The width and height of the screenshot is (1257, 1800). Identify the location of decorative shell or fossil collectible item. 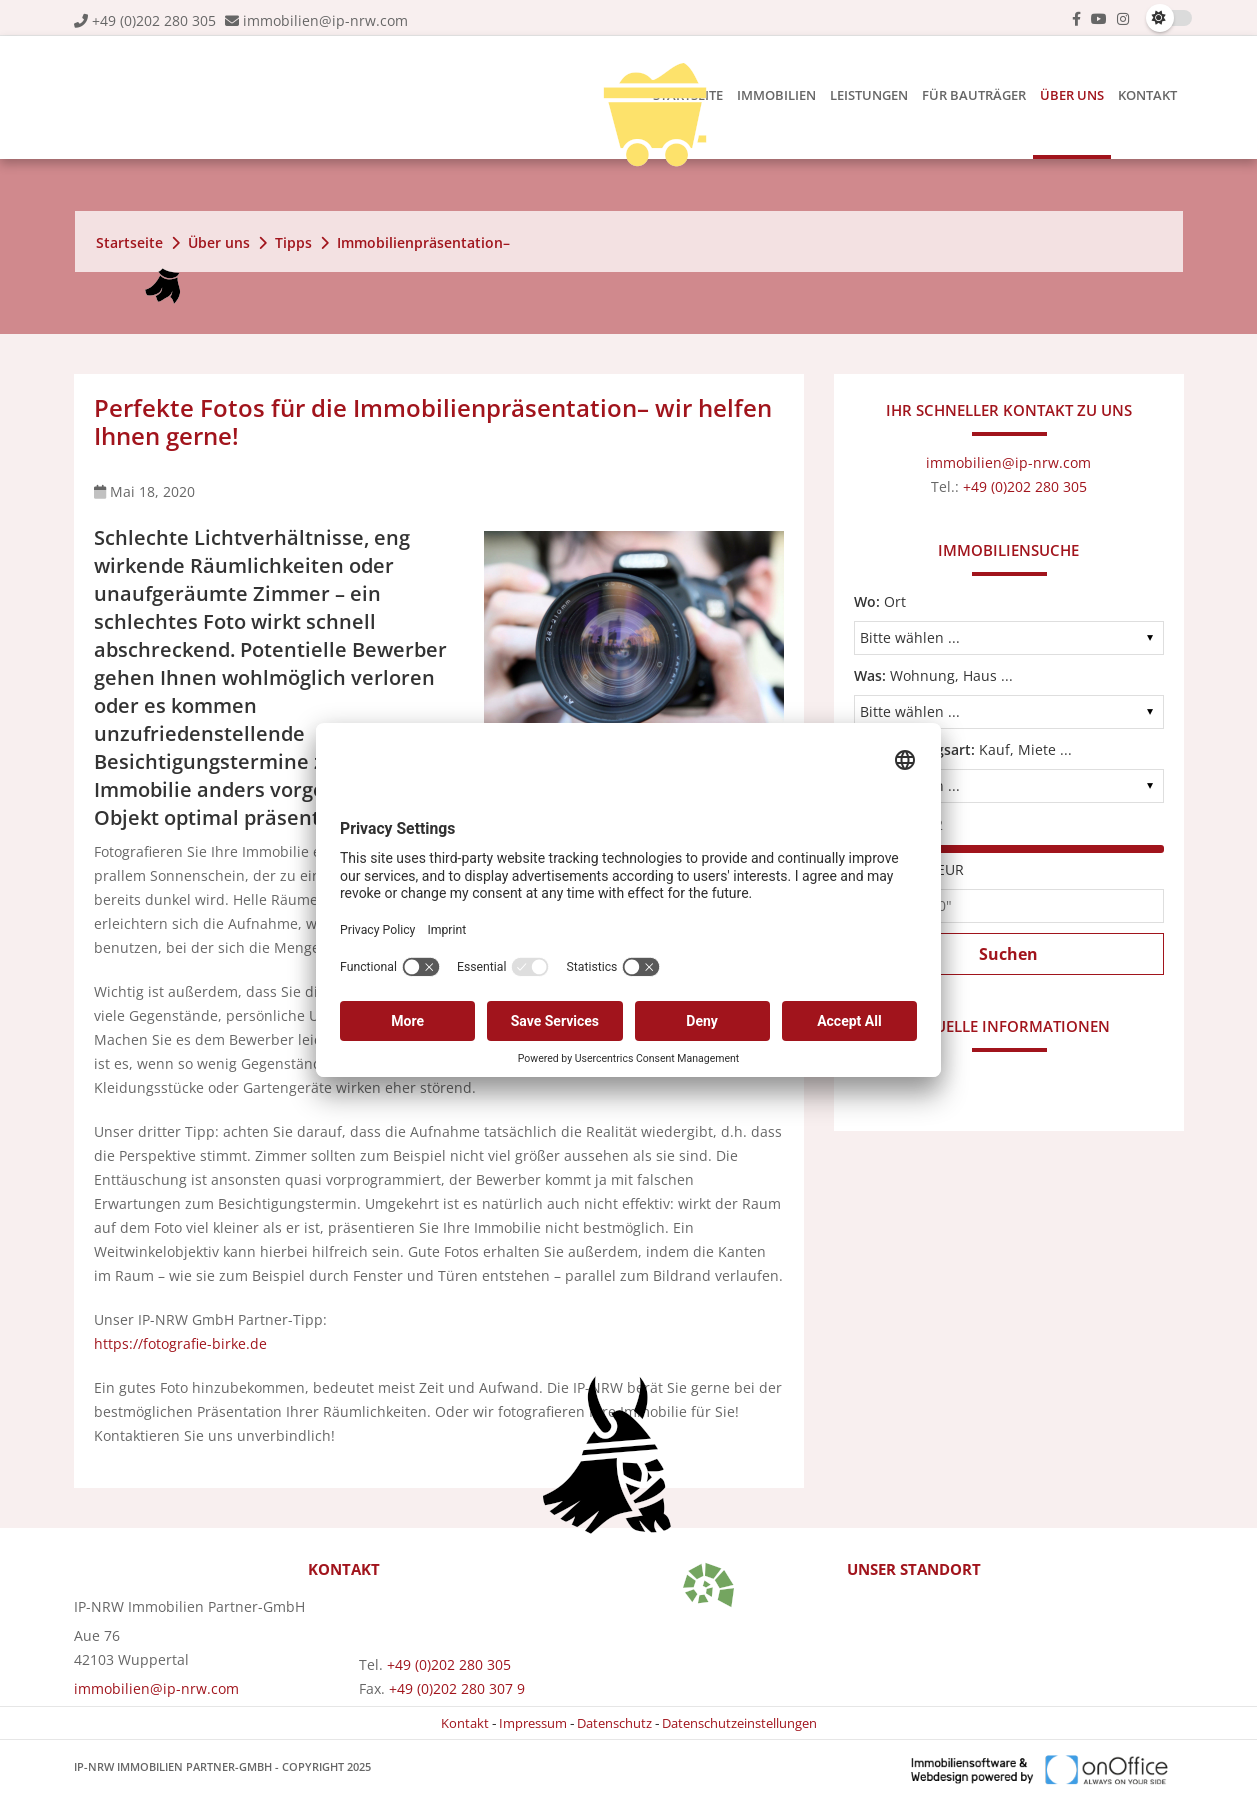
(709, 1585).